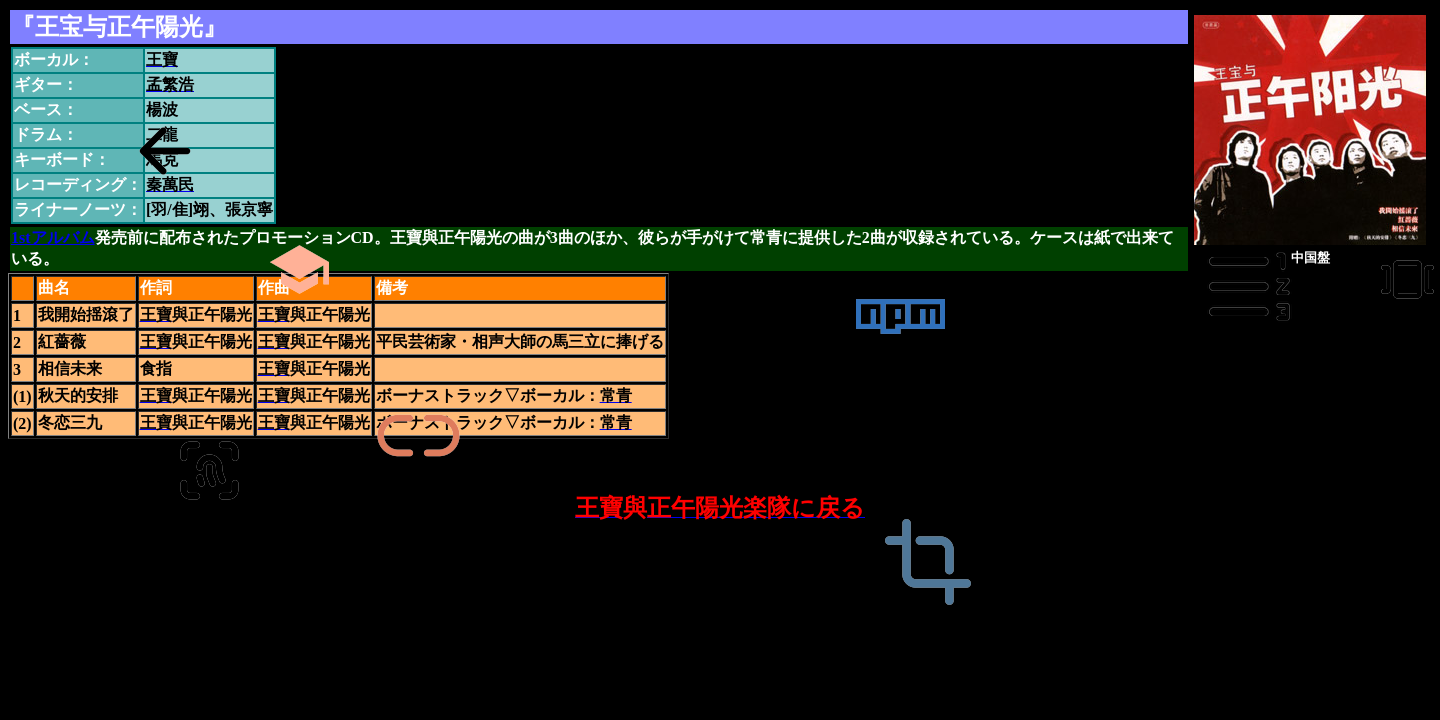  What do you see at coordinates (928, 562) in the screenshot?
I see `crop an image or photo` at bounding box center [928, 562].